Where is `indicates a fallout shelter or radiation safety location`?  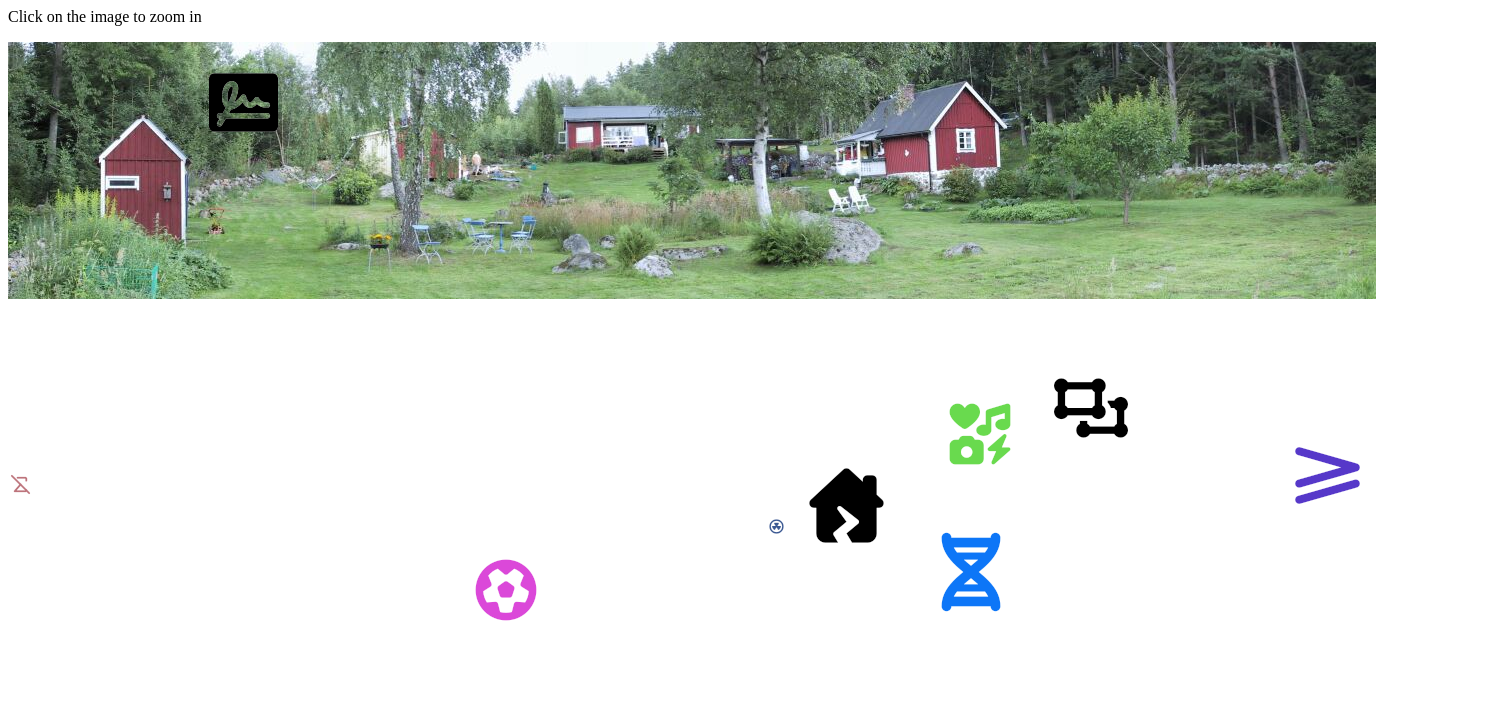
indicates a fallout shelter or radiation safety location is located at coordinates (776, 526).